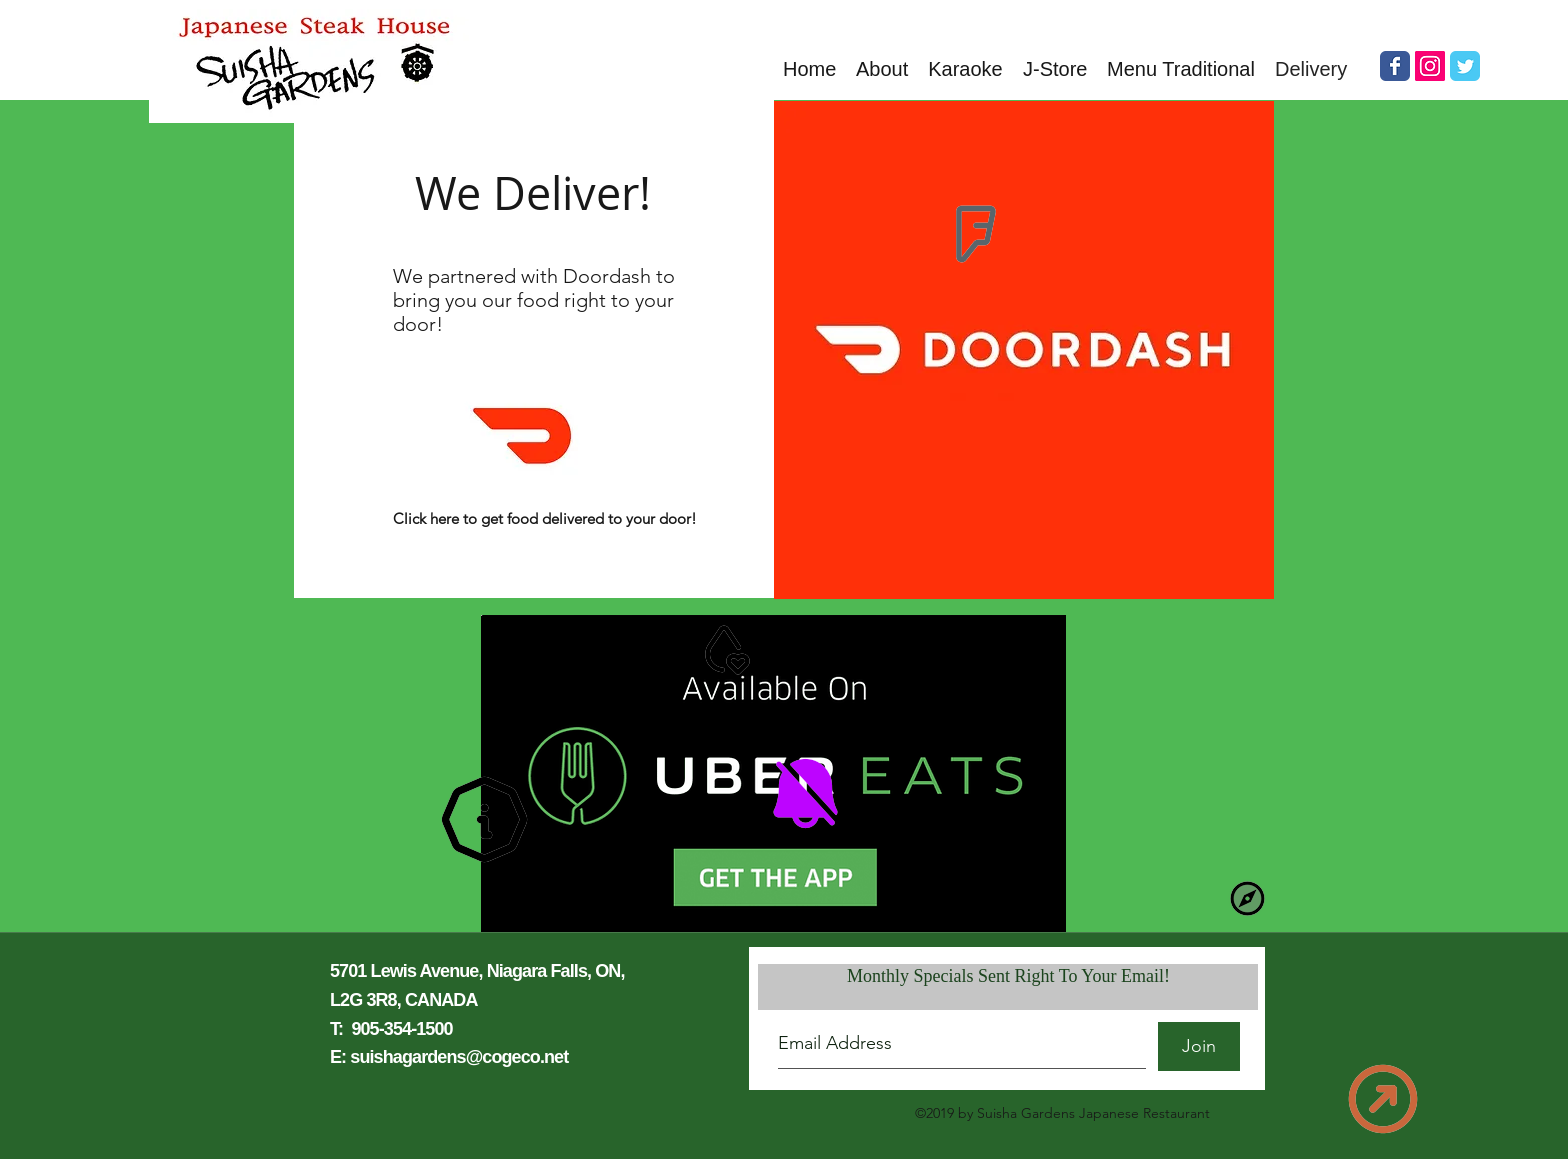 The image size is (1568, 1159). I want to click on open link in new tab or external site, so click(1383, 1099).